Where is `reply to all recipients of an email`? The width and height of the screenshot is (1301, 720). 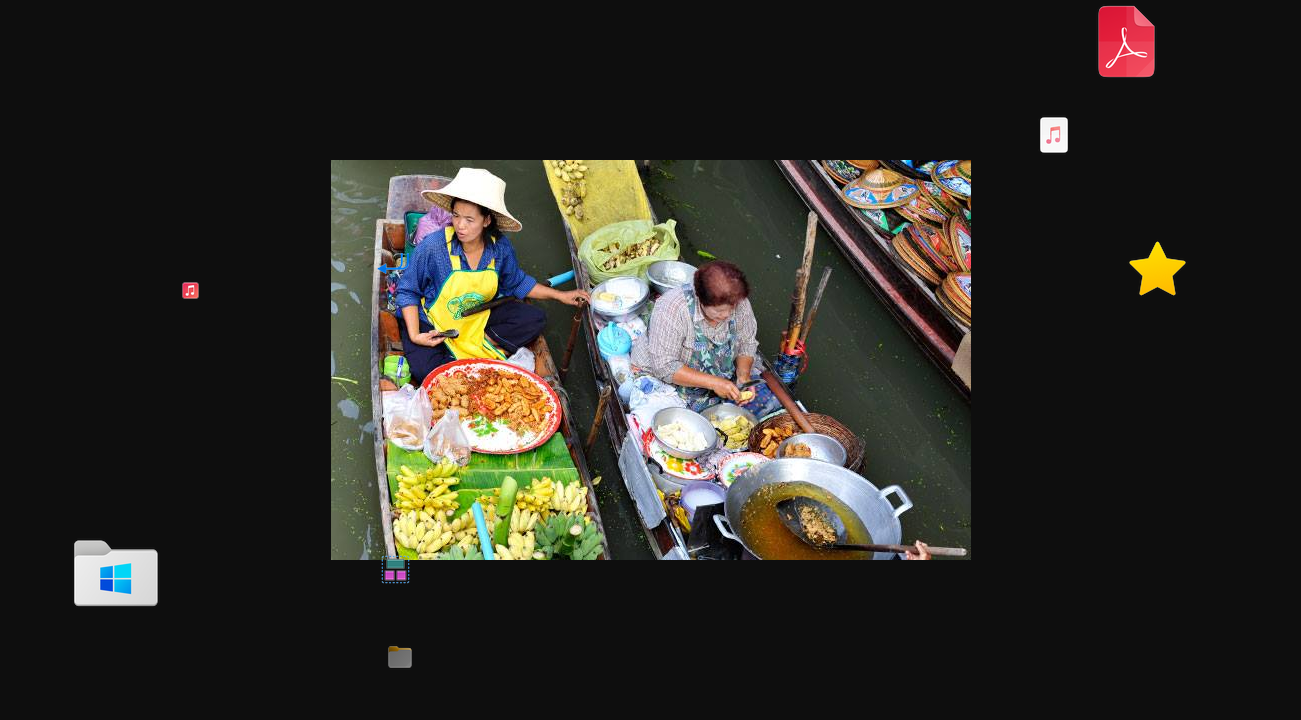 reply to all recipients of an email is located at coordinates (392, 261).